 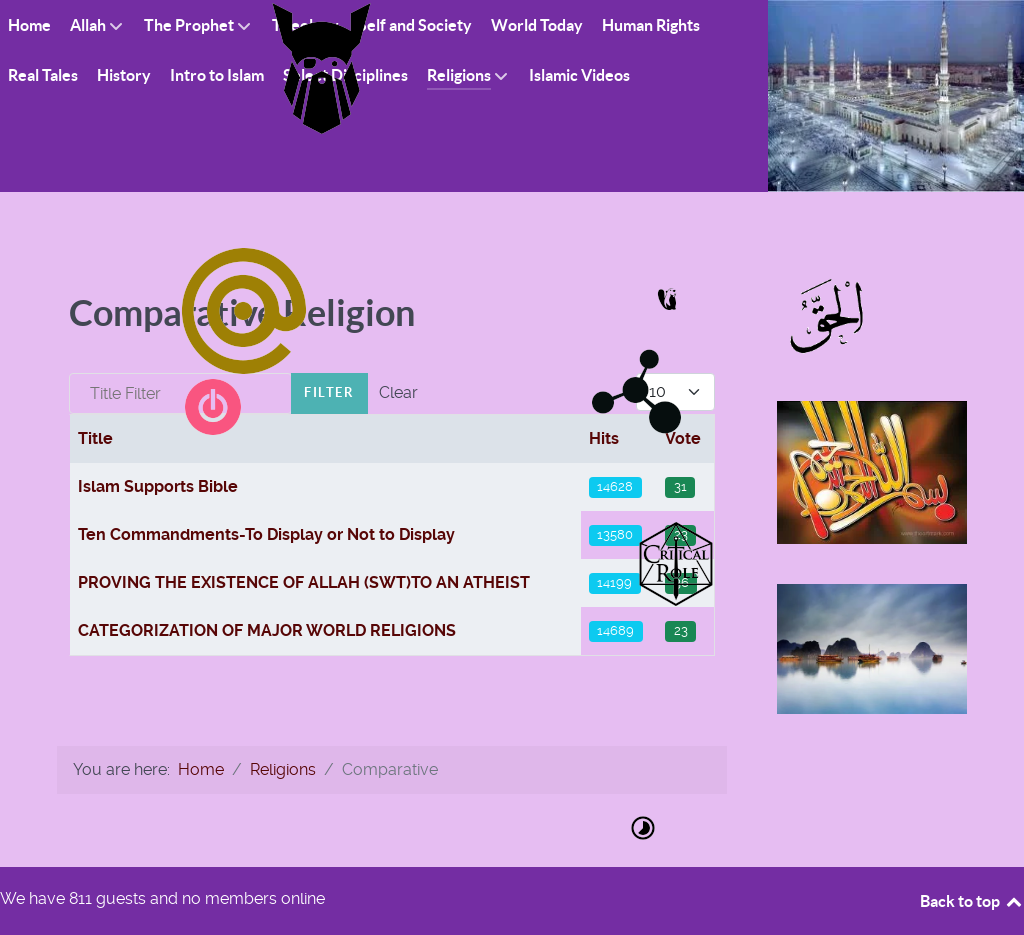 I want to click on open the Toggl Track time tracking app, so click(x=213, y=407).